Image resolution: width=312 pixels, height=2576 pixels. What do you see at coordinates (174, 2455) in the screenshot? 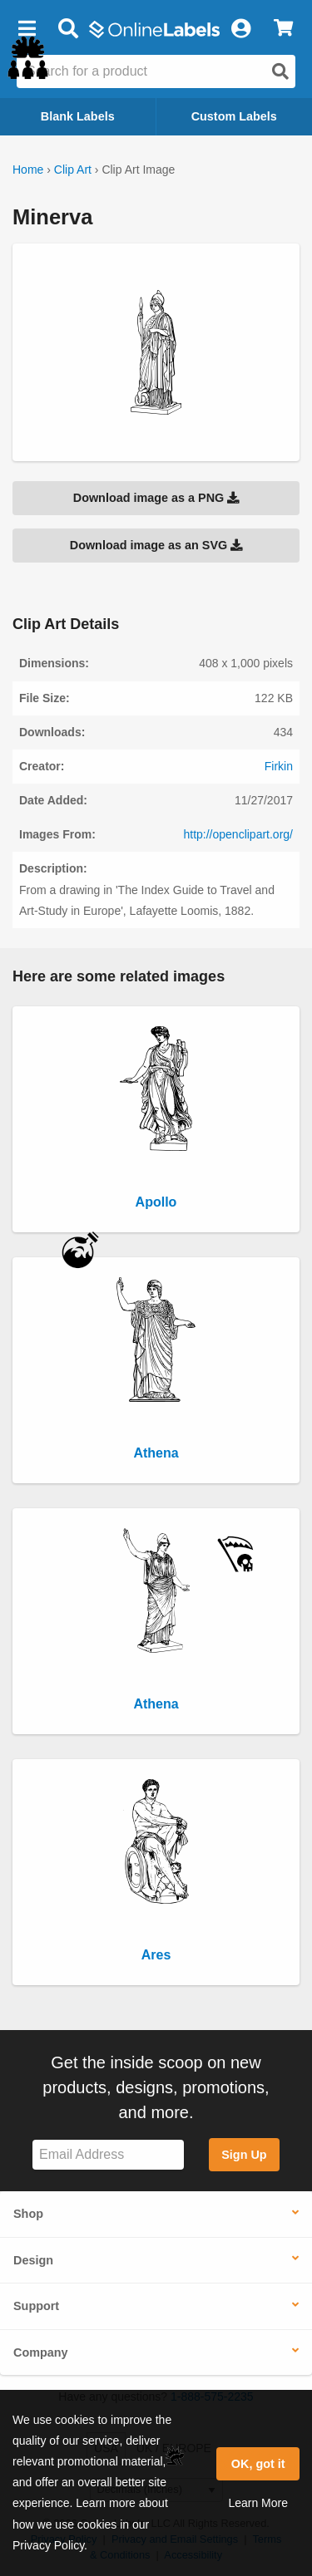
I see `indicates back pain or spinal discomfort` at bounding box center [174, 2455].